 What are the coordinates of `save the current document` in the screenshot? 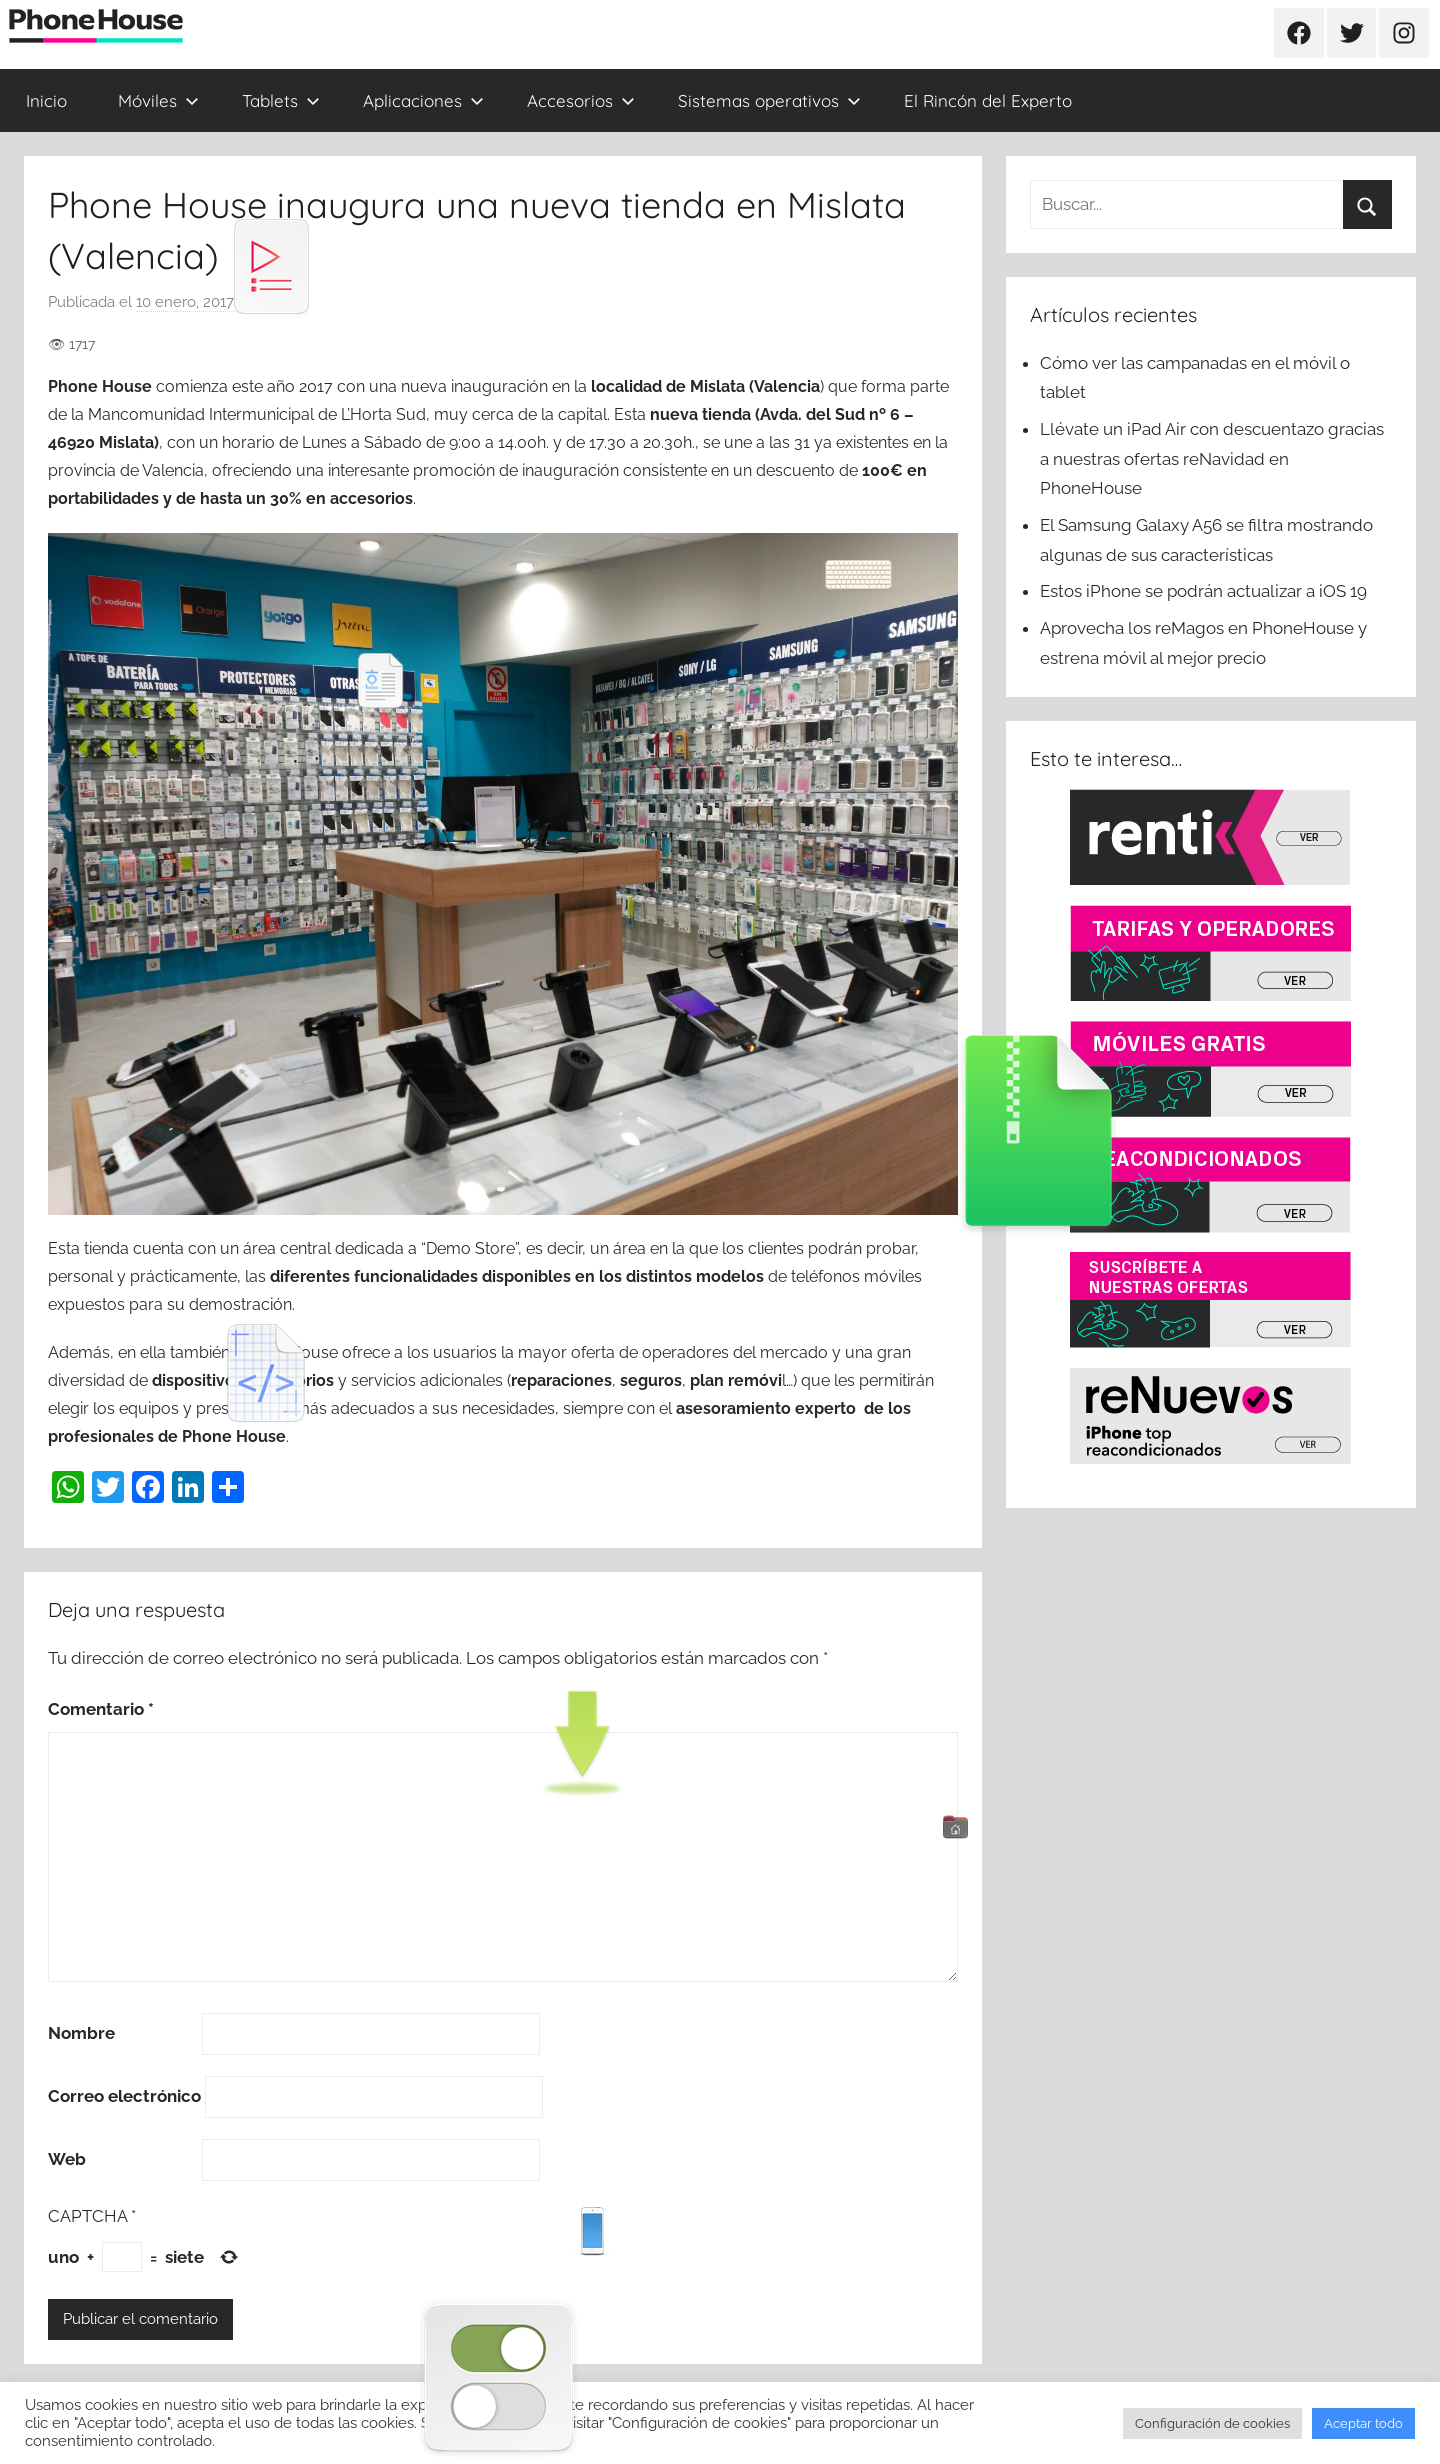 It's located at (582, 1736).